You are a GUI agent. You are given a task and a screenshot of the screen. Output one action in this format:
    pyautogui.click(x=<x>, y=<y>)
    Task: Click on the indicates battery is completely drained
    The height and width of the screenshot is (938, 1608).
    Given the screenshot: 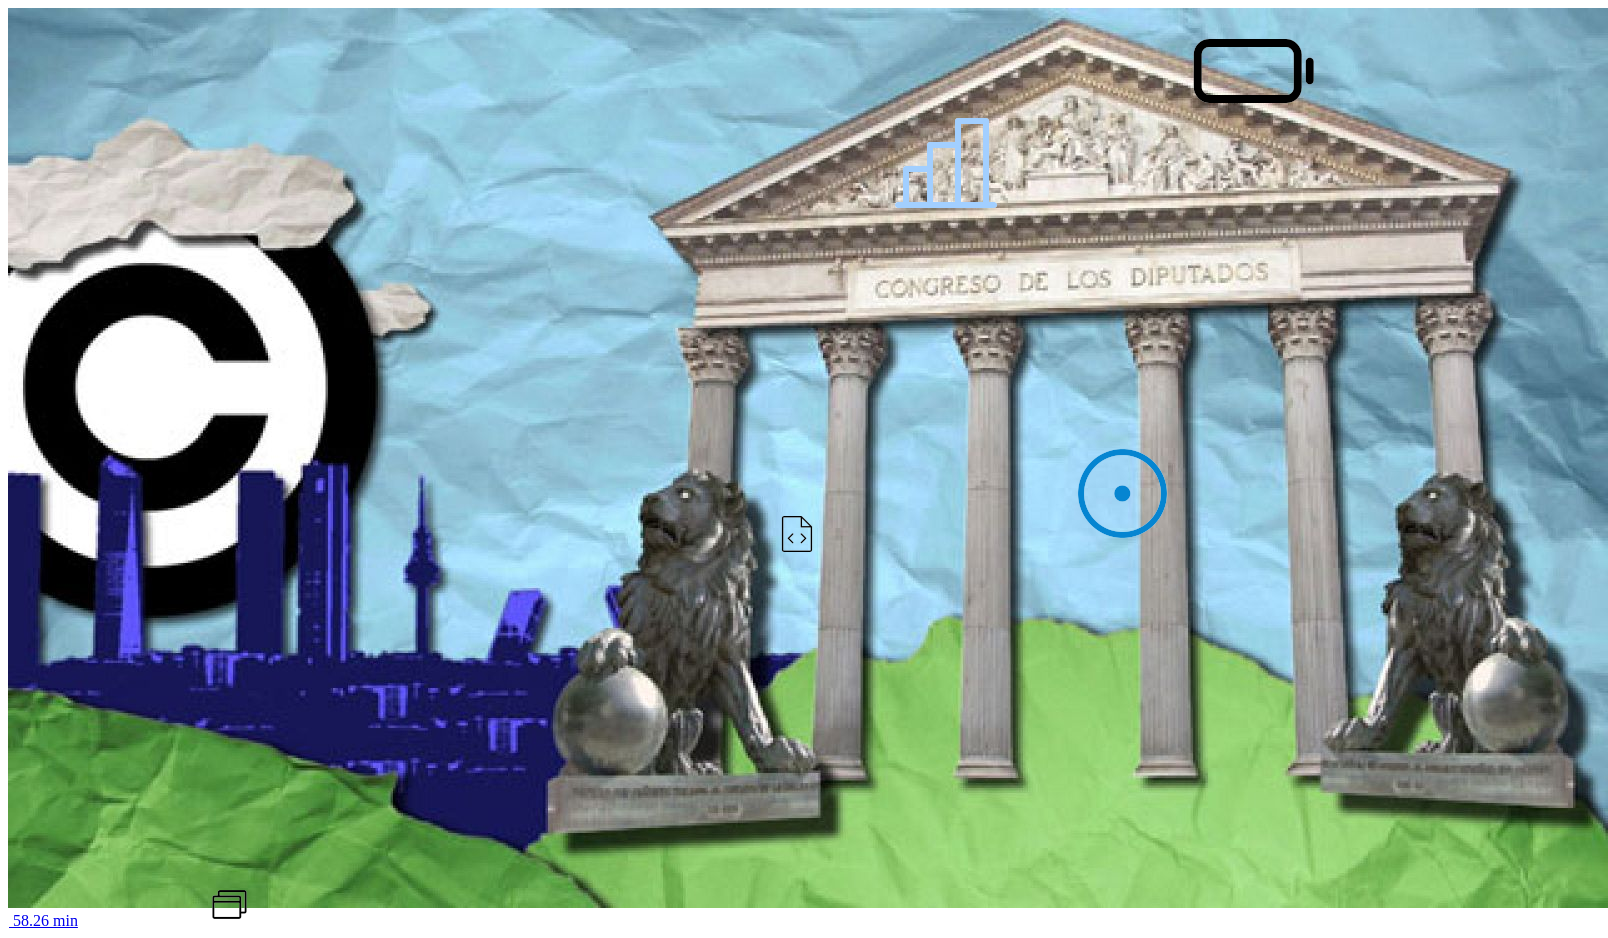 What is the action you would take?
    pyautogui.click(x=1254, y=71)
    